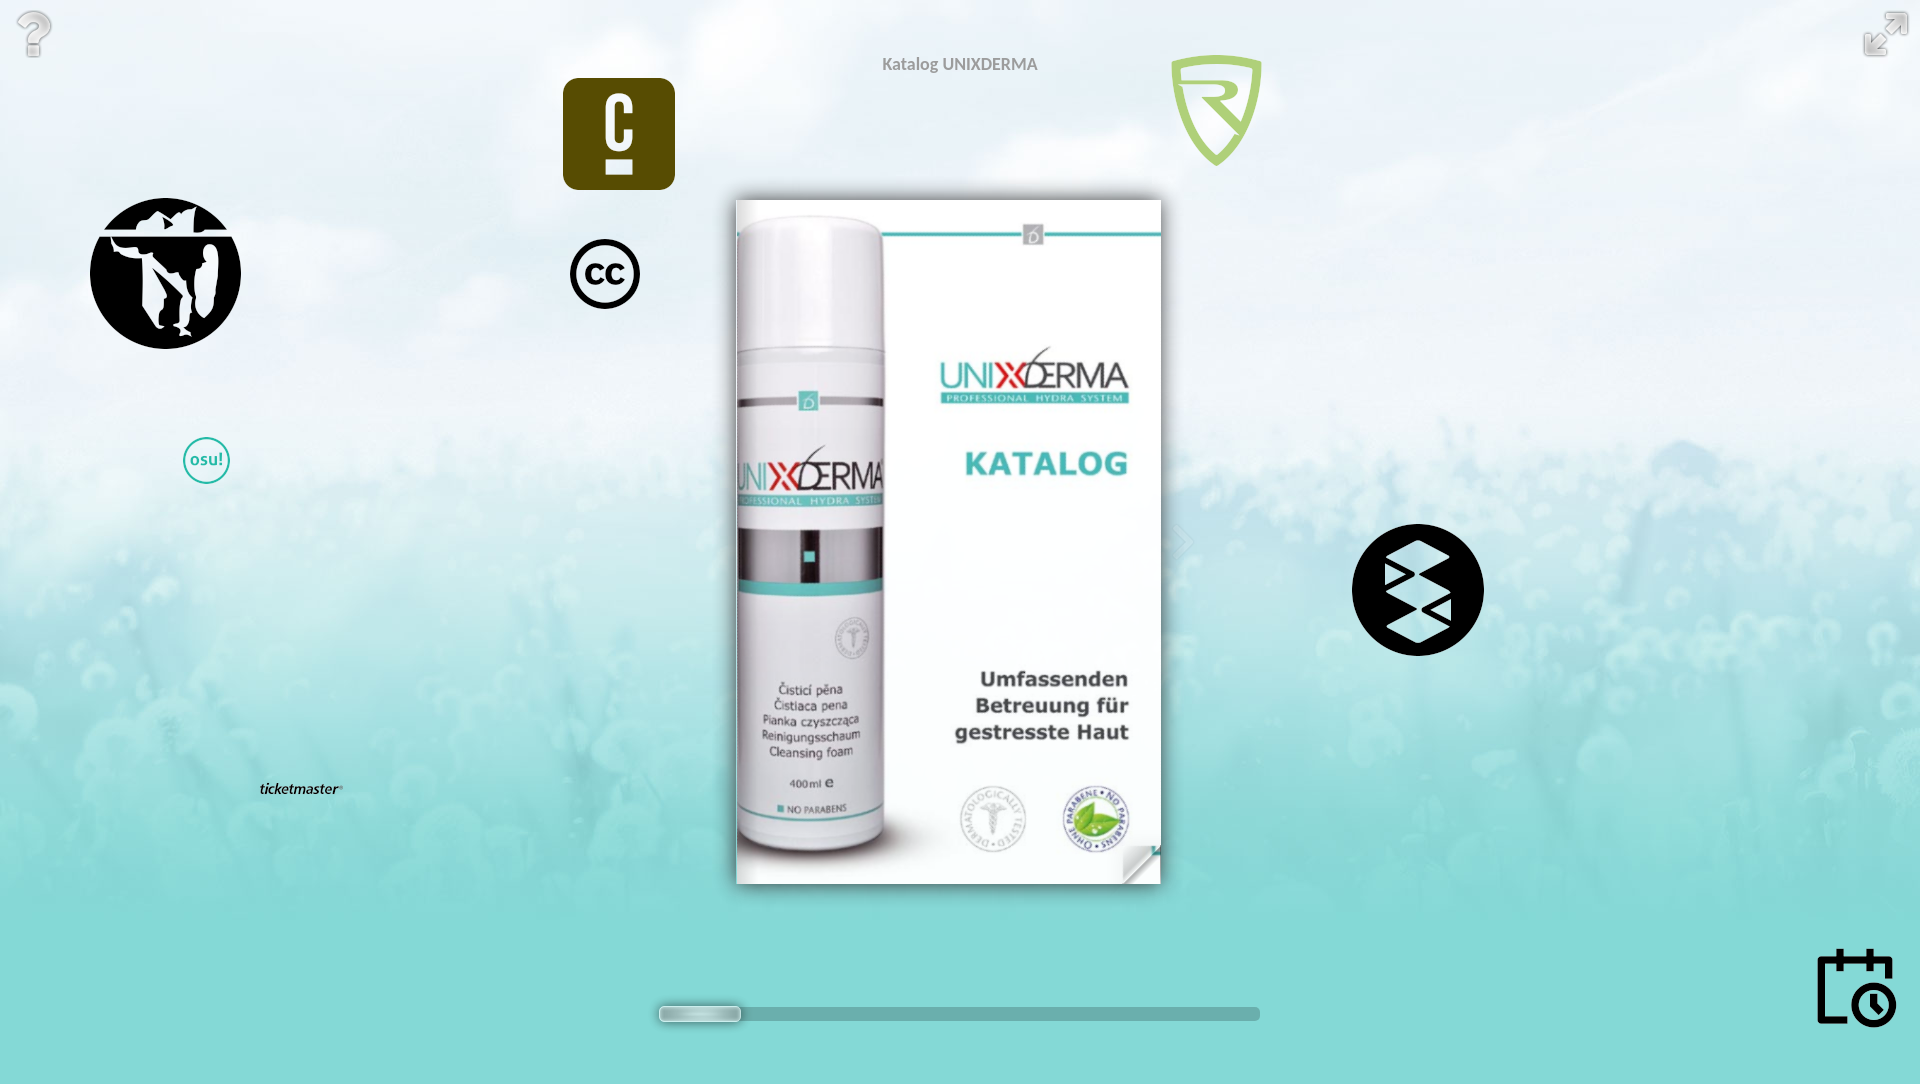 The image size is (1920, 1084). Describe the element at coordinates (1418, 590) in the screenshot. I see `open scrapbox app` at that location.